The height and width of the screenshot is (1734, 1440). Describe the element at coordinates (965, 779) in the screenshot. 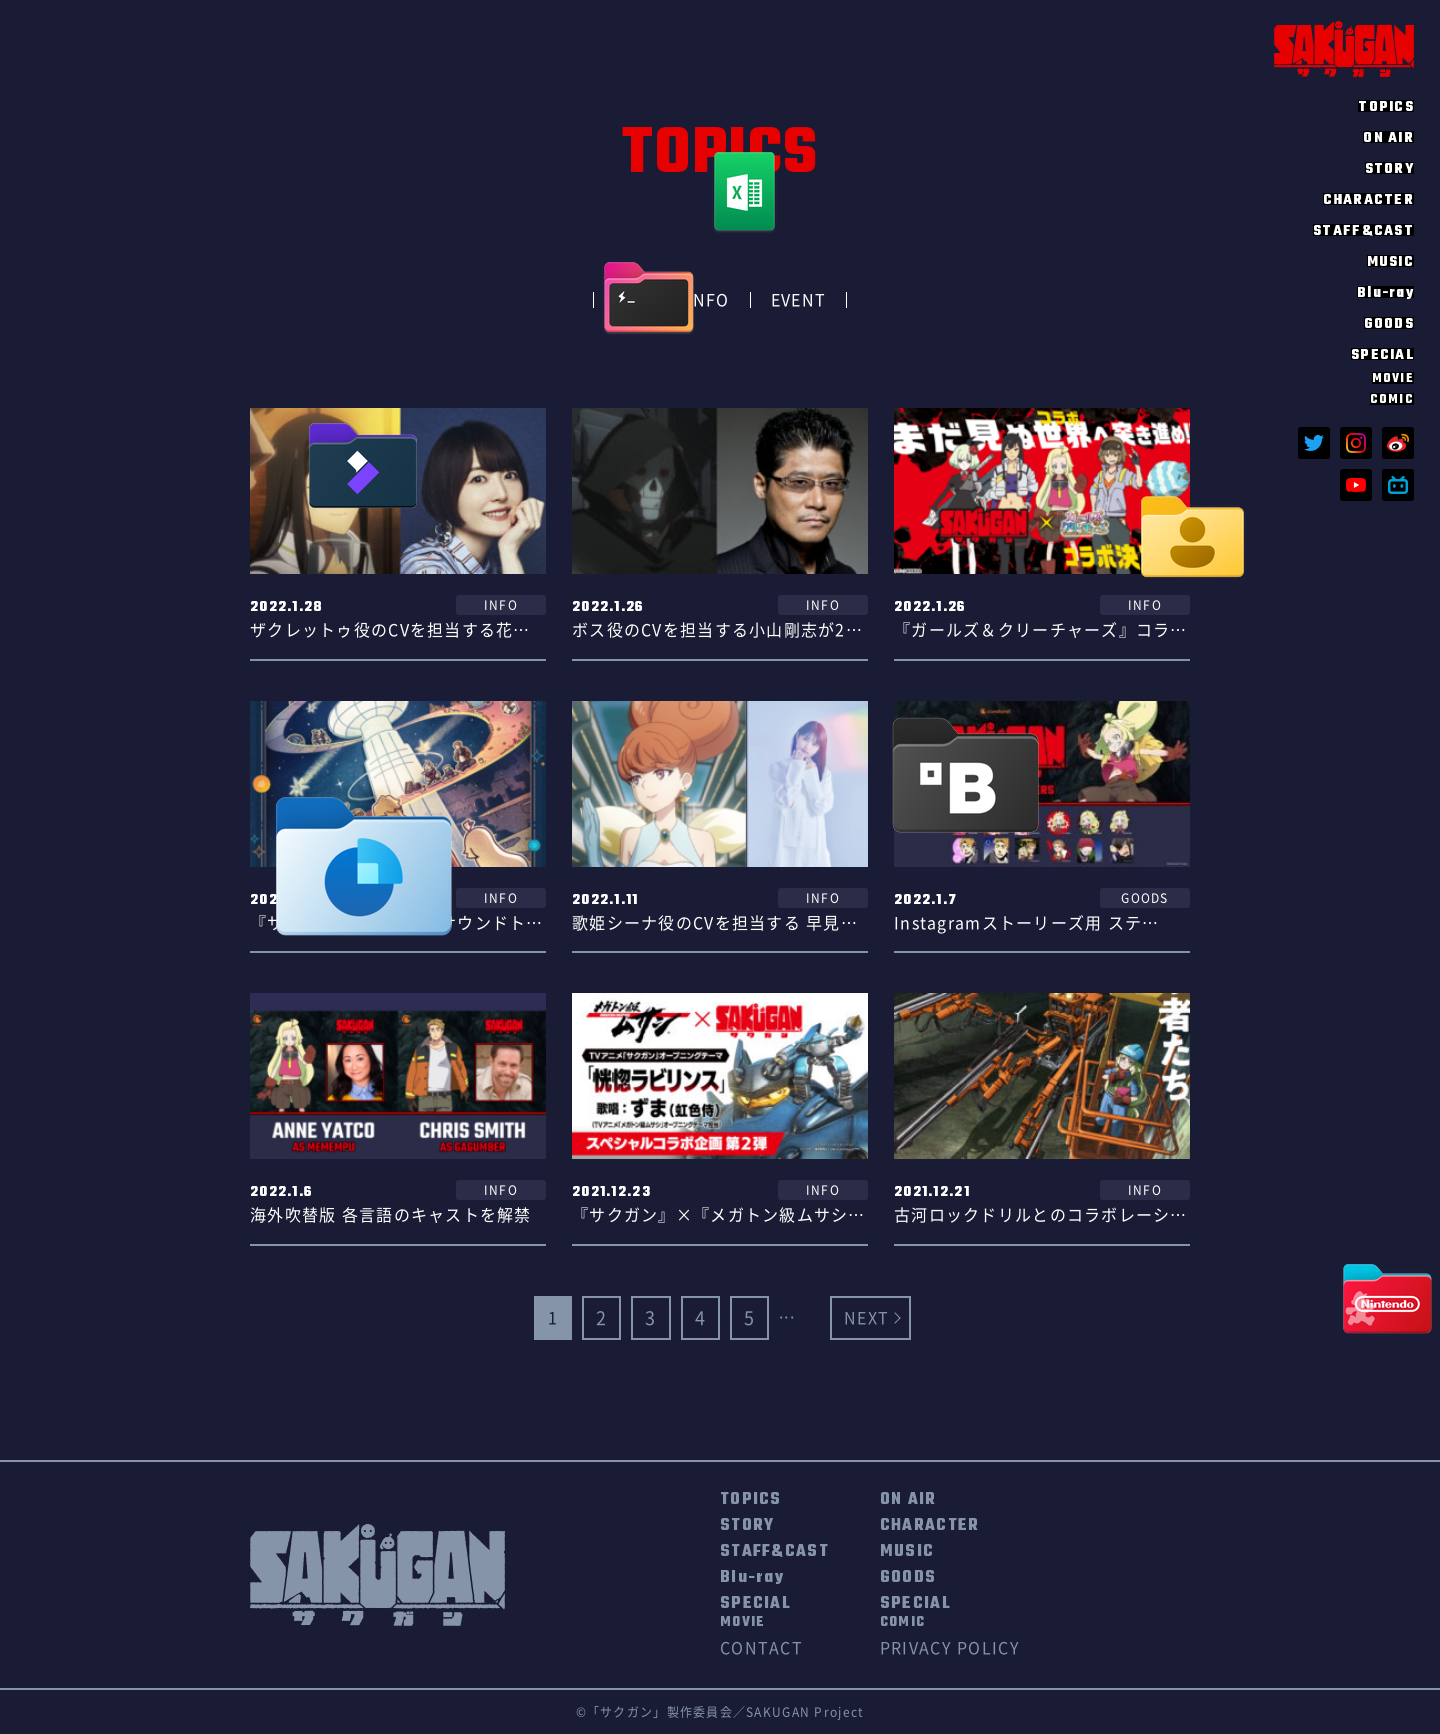

I see `open bethesda.net game files folder` at that location.